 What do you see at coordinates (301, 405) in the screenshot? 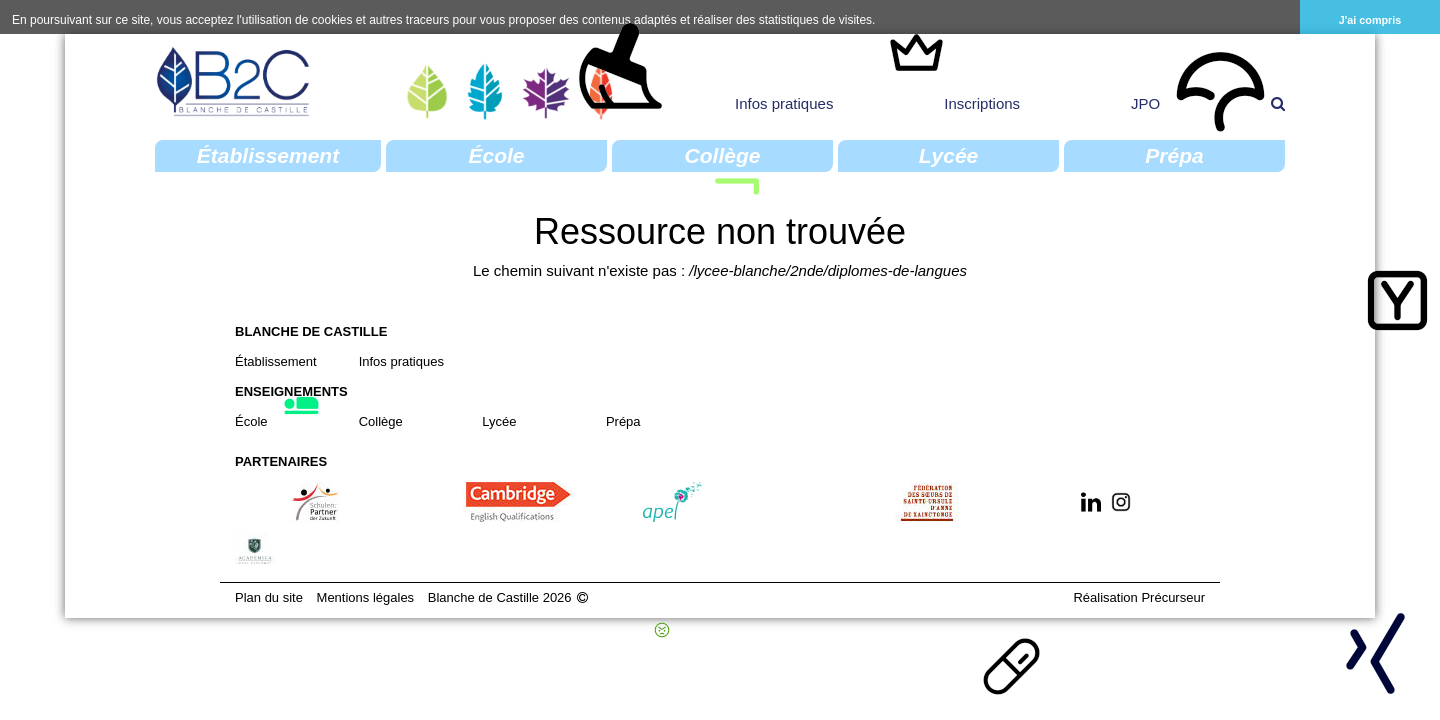
I see `view hotel or accommodation options` at bounding box center [301, 405].